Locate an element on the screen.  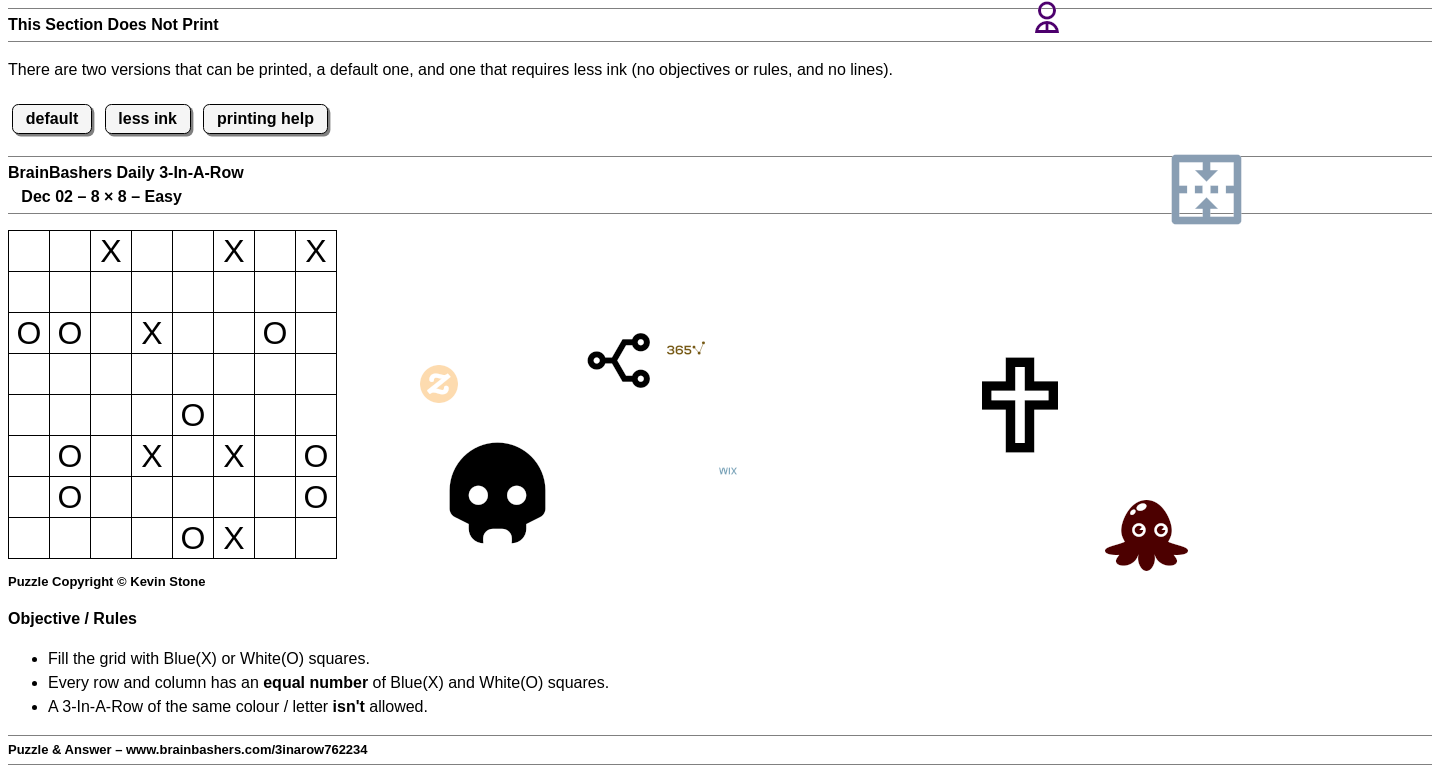
view your profile is located at coordinates (1047, 18).